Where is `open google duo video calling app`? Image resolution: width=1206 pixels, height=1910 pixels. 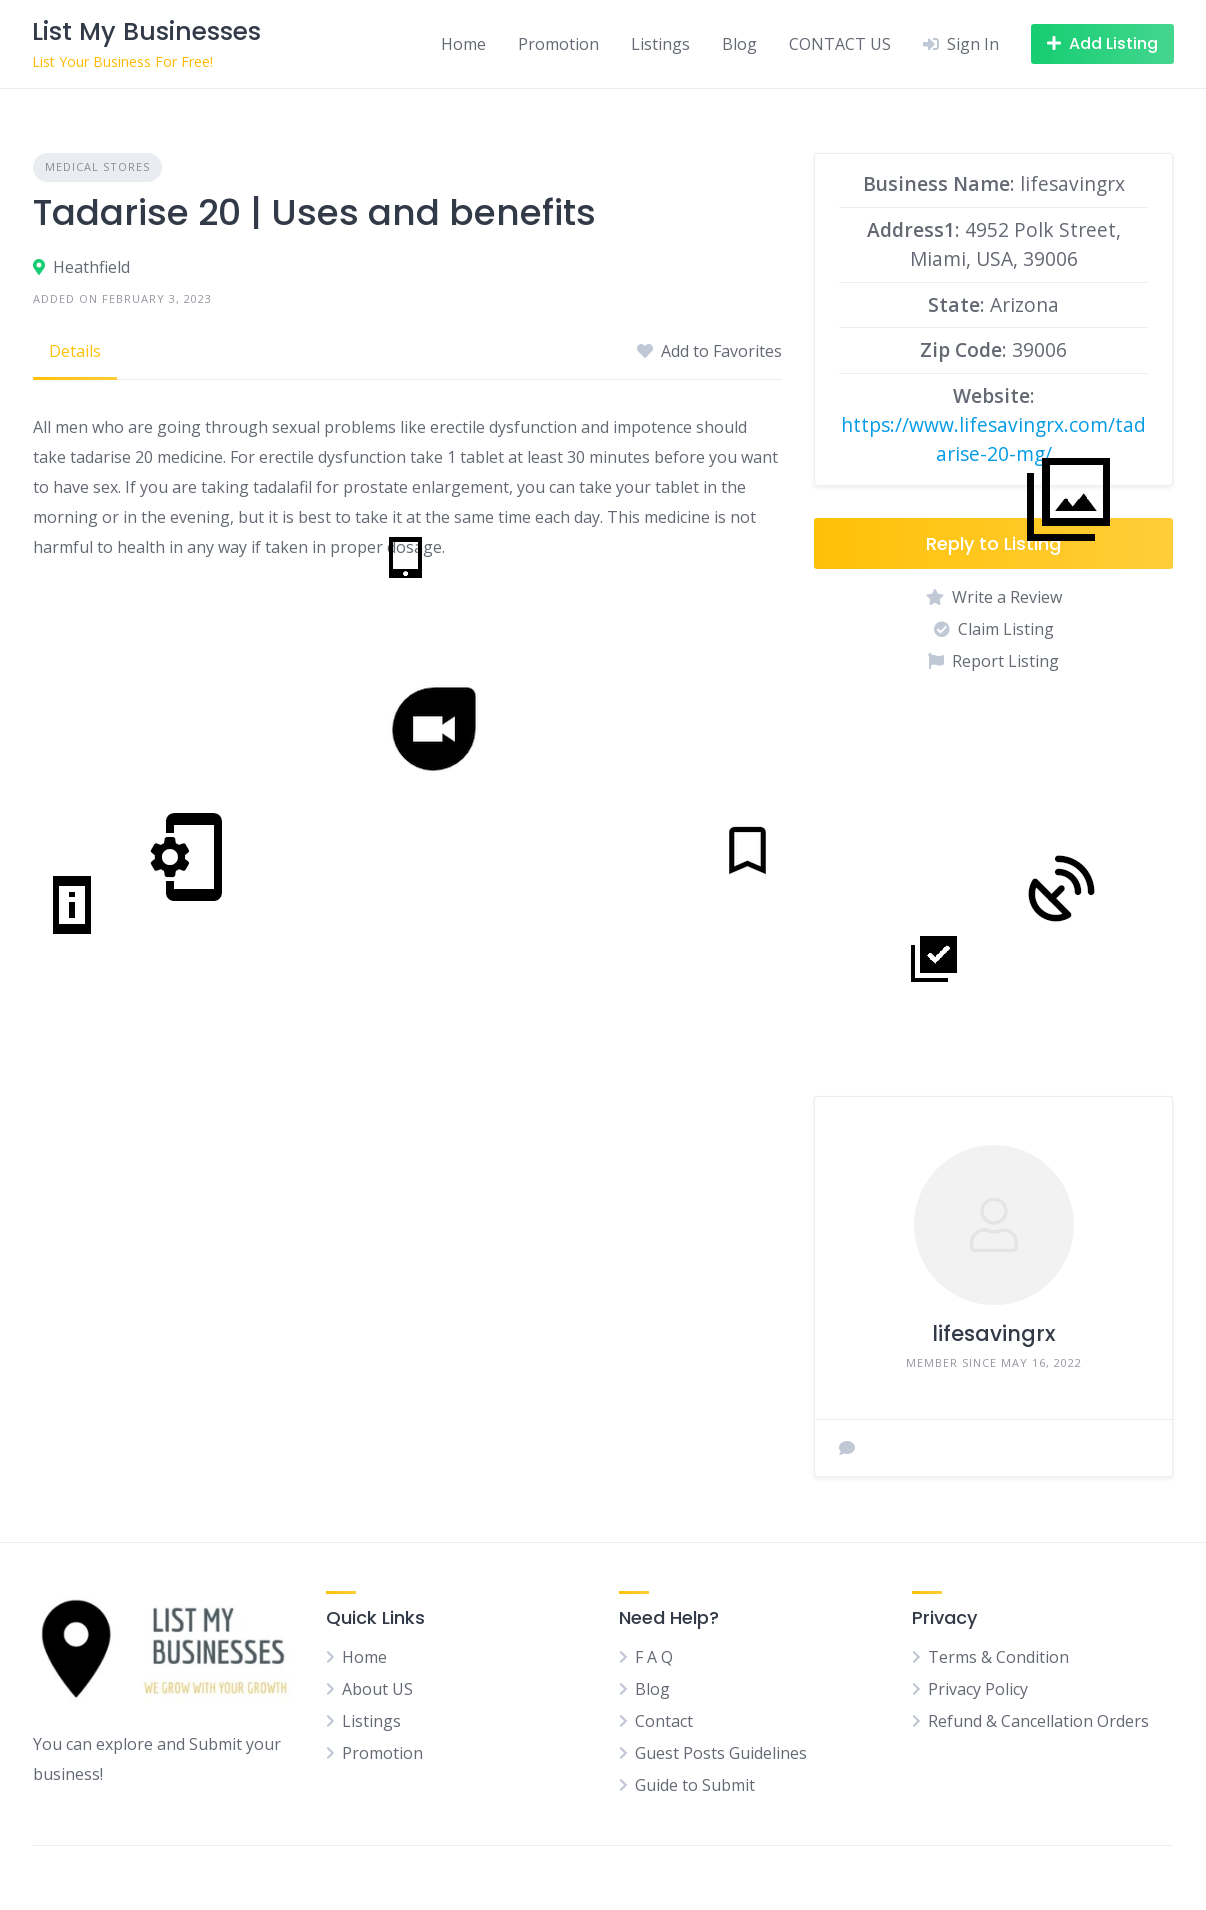 open google duo video calling app is located at coordinates (434, 729).